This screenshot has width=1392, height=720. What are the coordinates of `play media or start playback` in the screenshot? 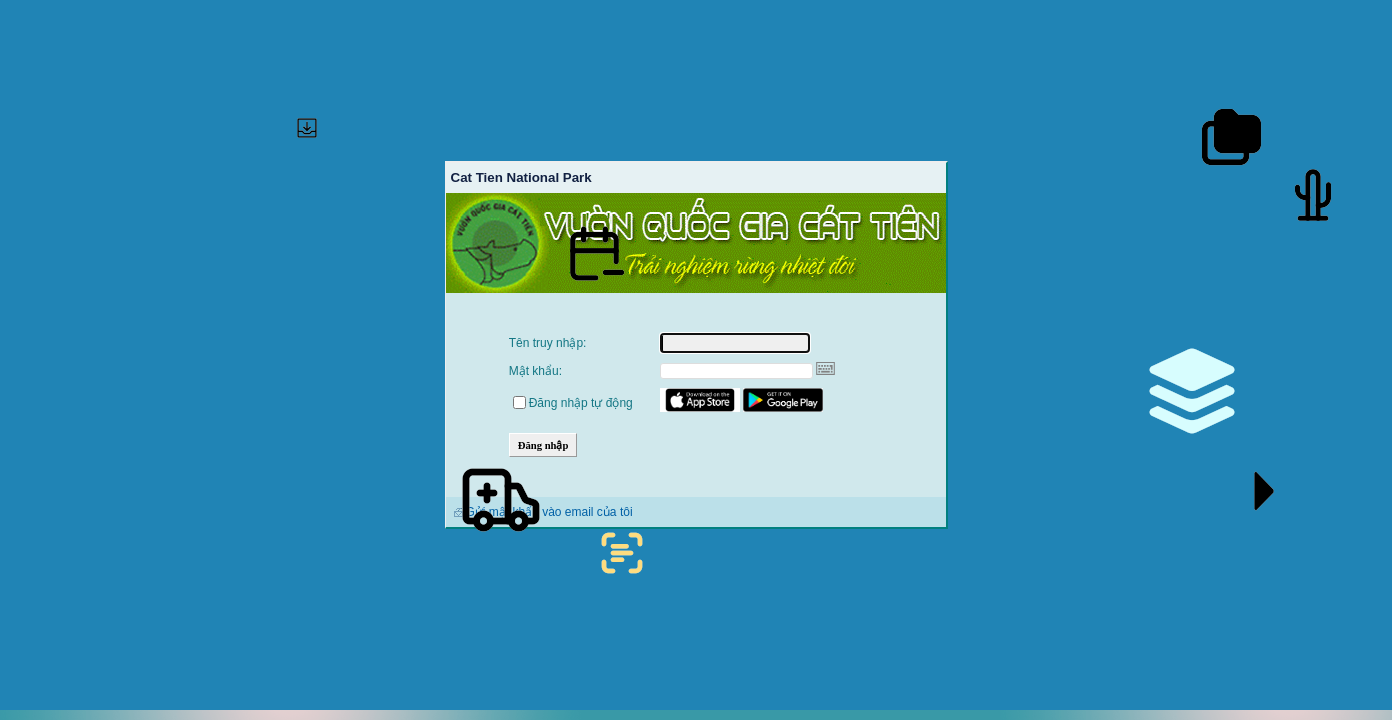 It's located at (1264, 491).